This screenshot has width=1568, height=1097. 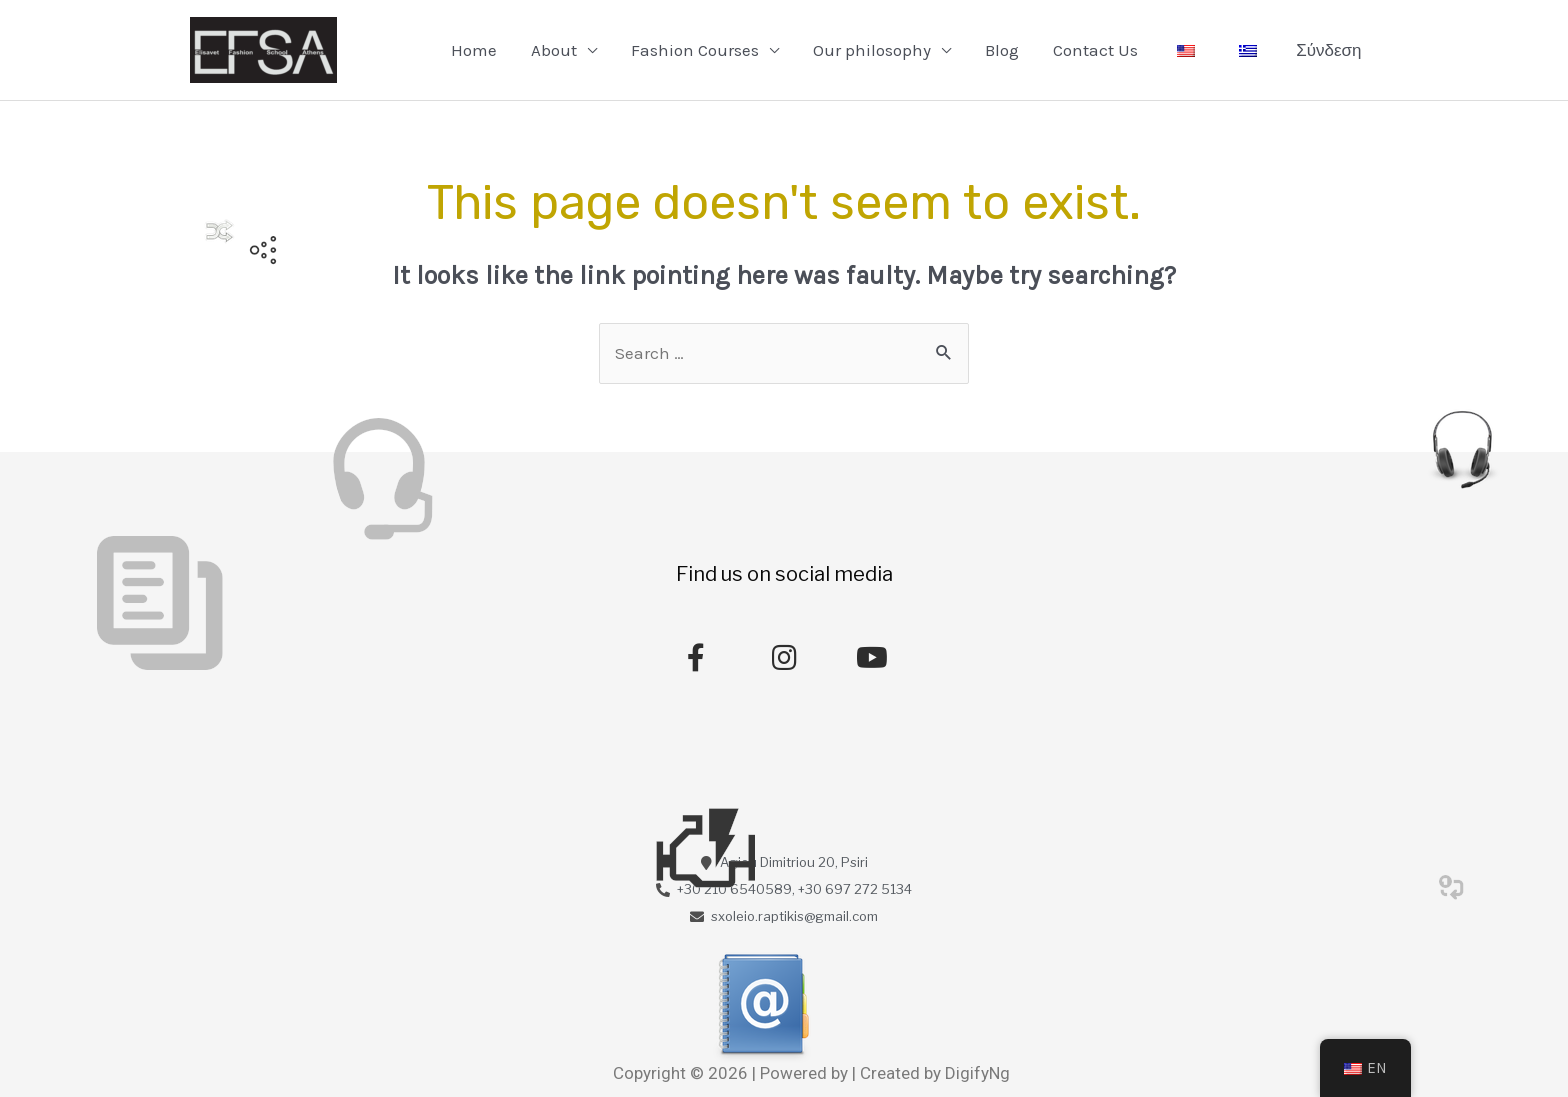 I want to click on audio headset device connected, so click(x=1462, y=449).